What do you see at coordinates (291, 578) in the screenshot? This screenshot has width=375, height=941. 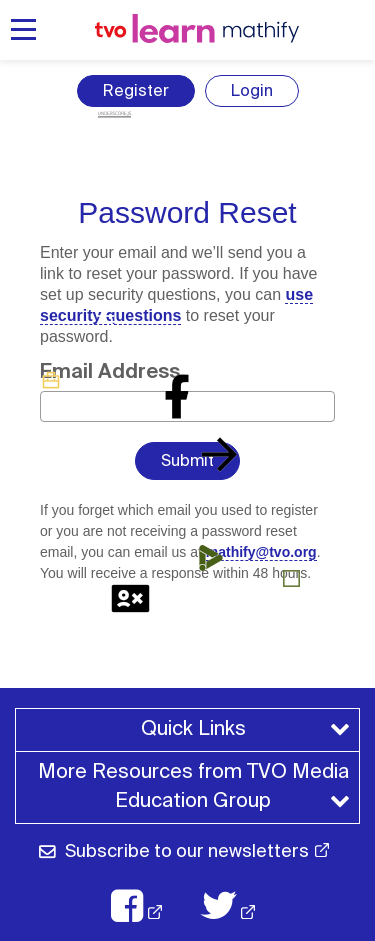 I see `open CodeSandbox development environment` at bounding box center [291, 578].